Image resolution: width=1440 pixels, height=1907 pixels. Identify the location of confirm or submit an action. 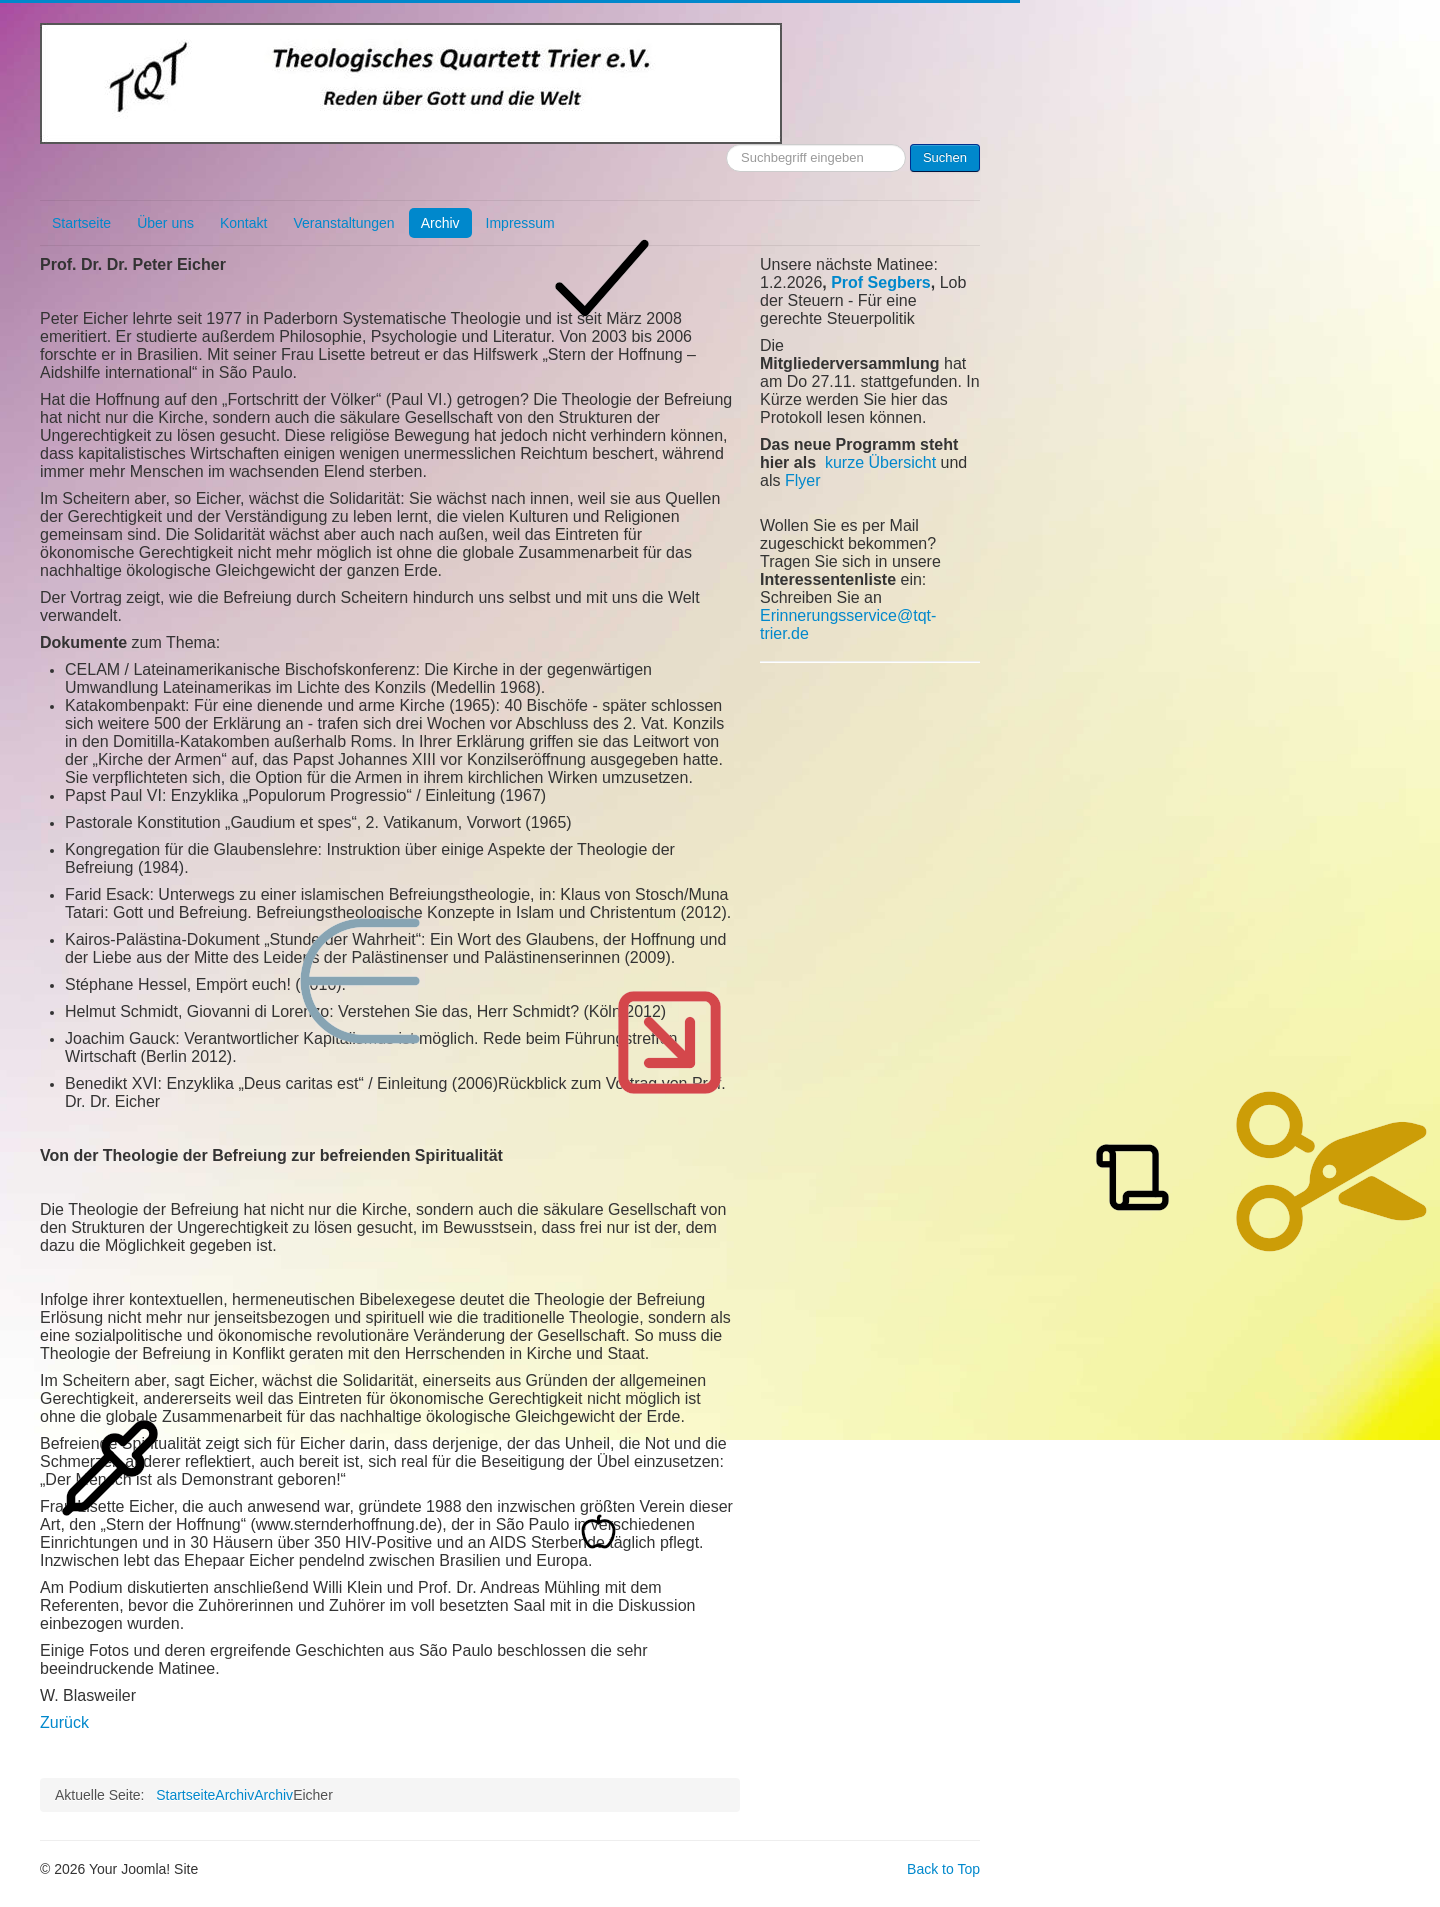
(602, 278).